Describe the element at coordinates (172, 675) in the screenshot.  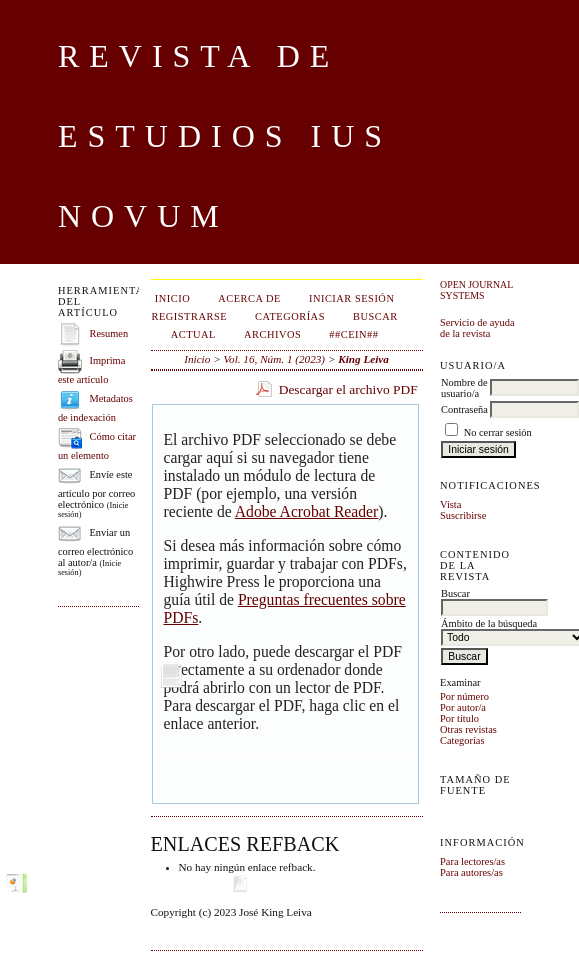
I see `a plain text file or document` at that location.